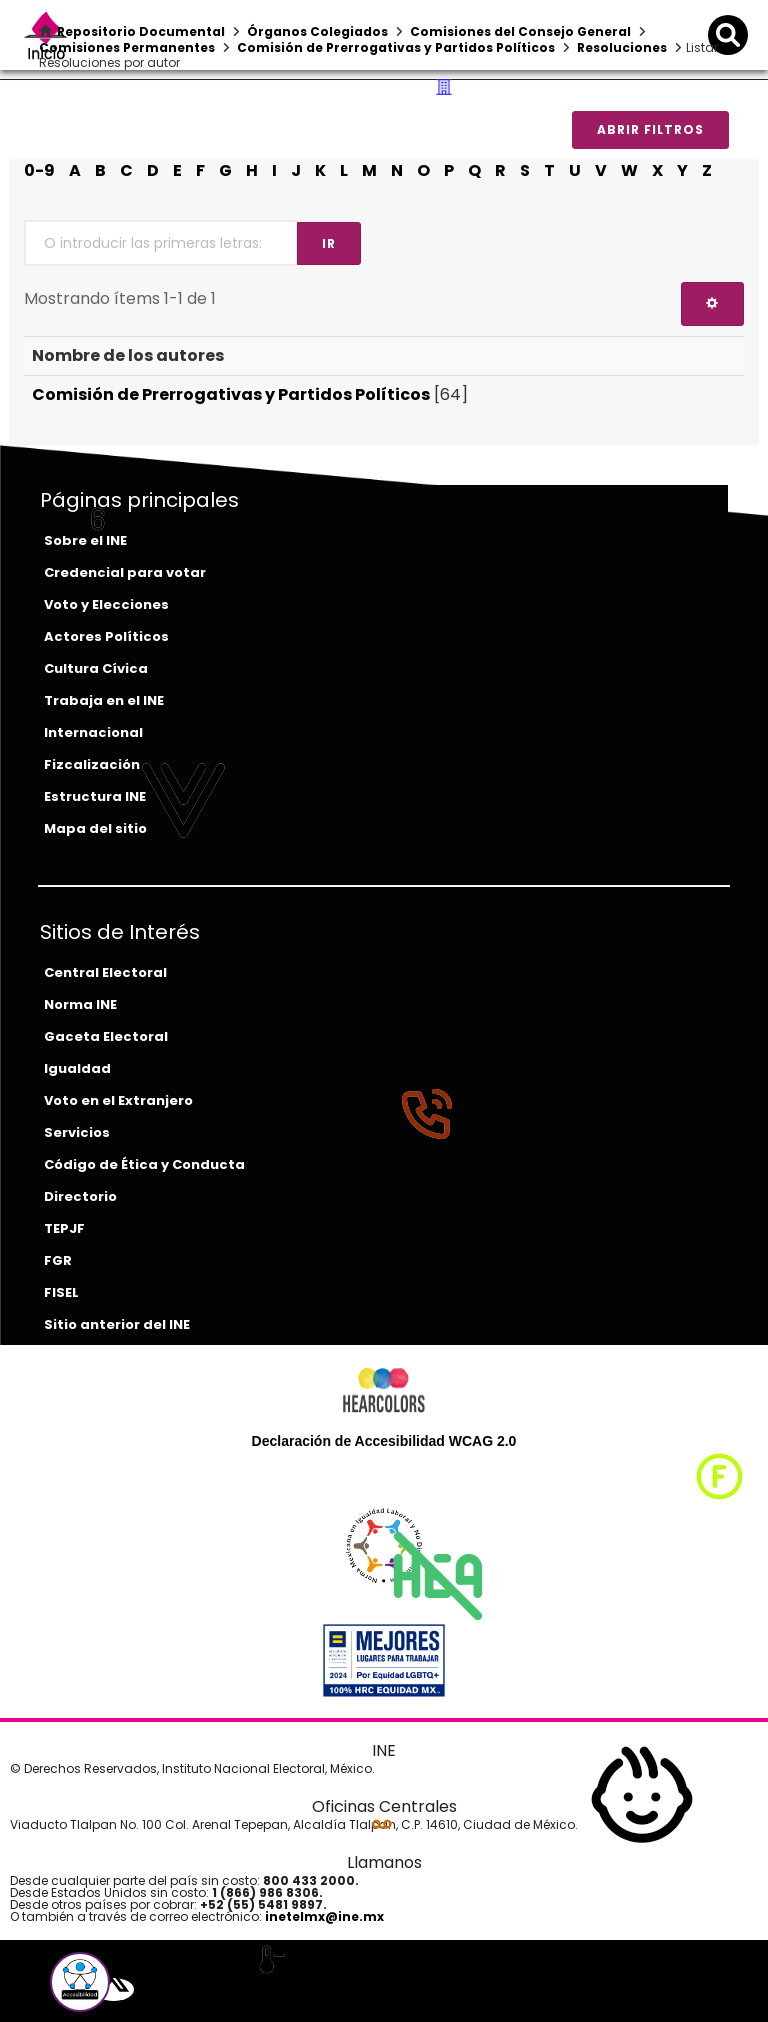  Describe the element at coordinates (444, 87) in the screenshot. I see `view building or office location` at that location.